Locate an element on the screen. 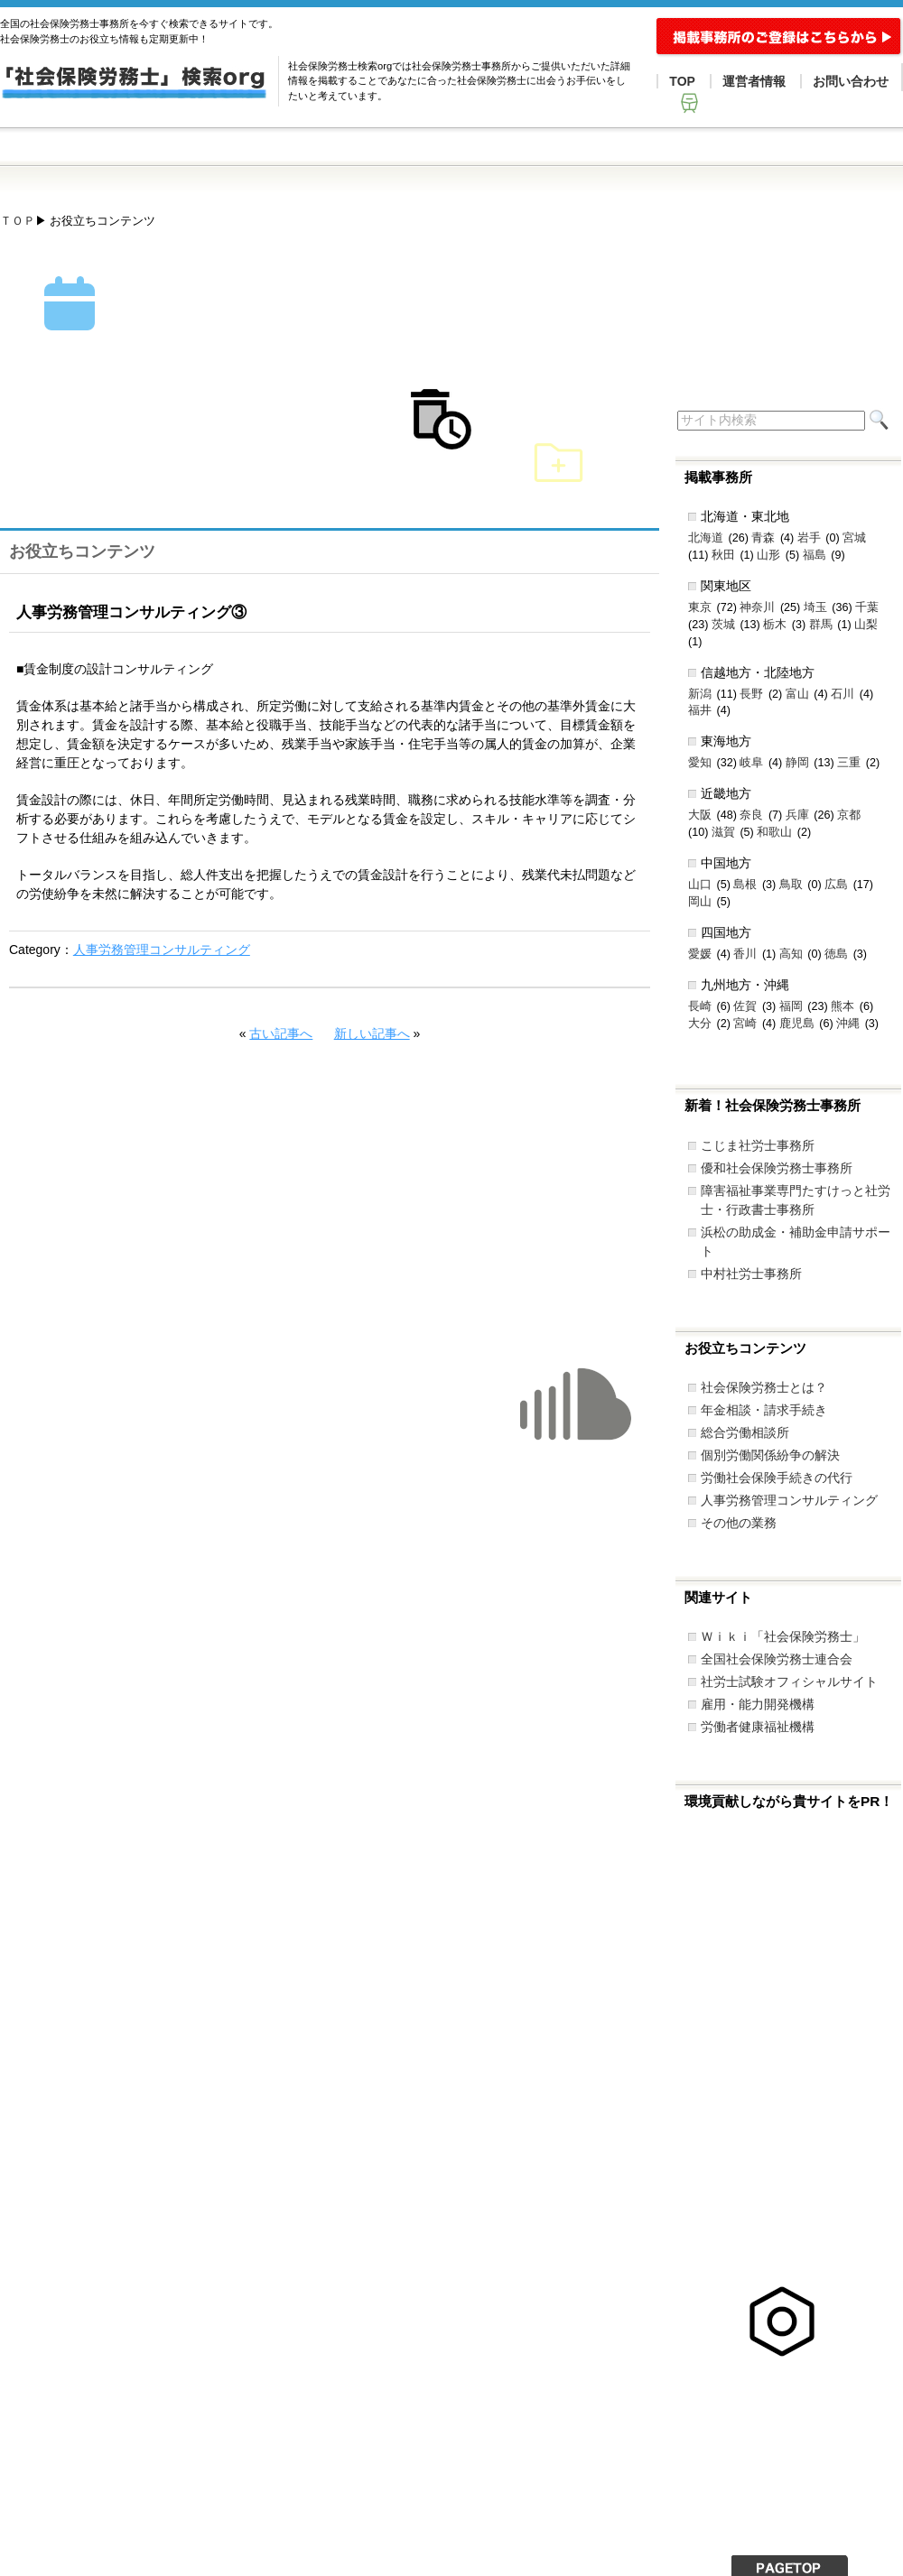 This screenshot has height=2576, width=903. enable auto-delete for temporary files is located at coordinates (441, 419).